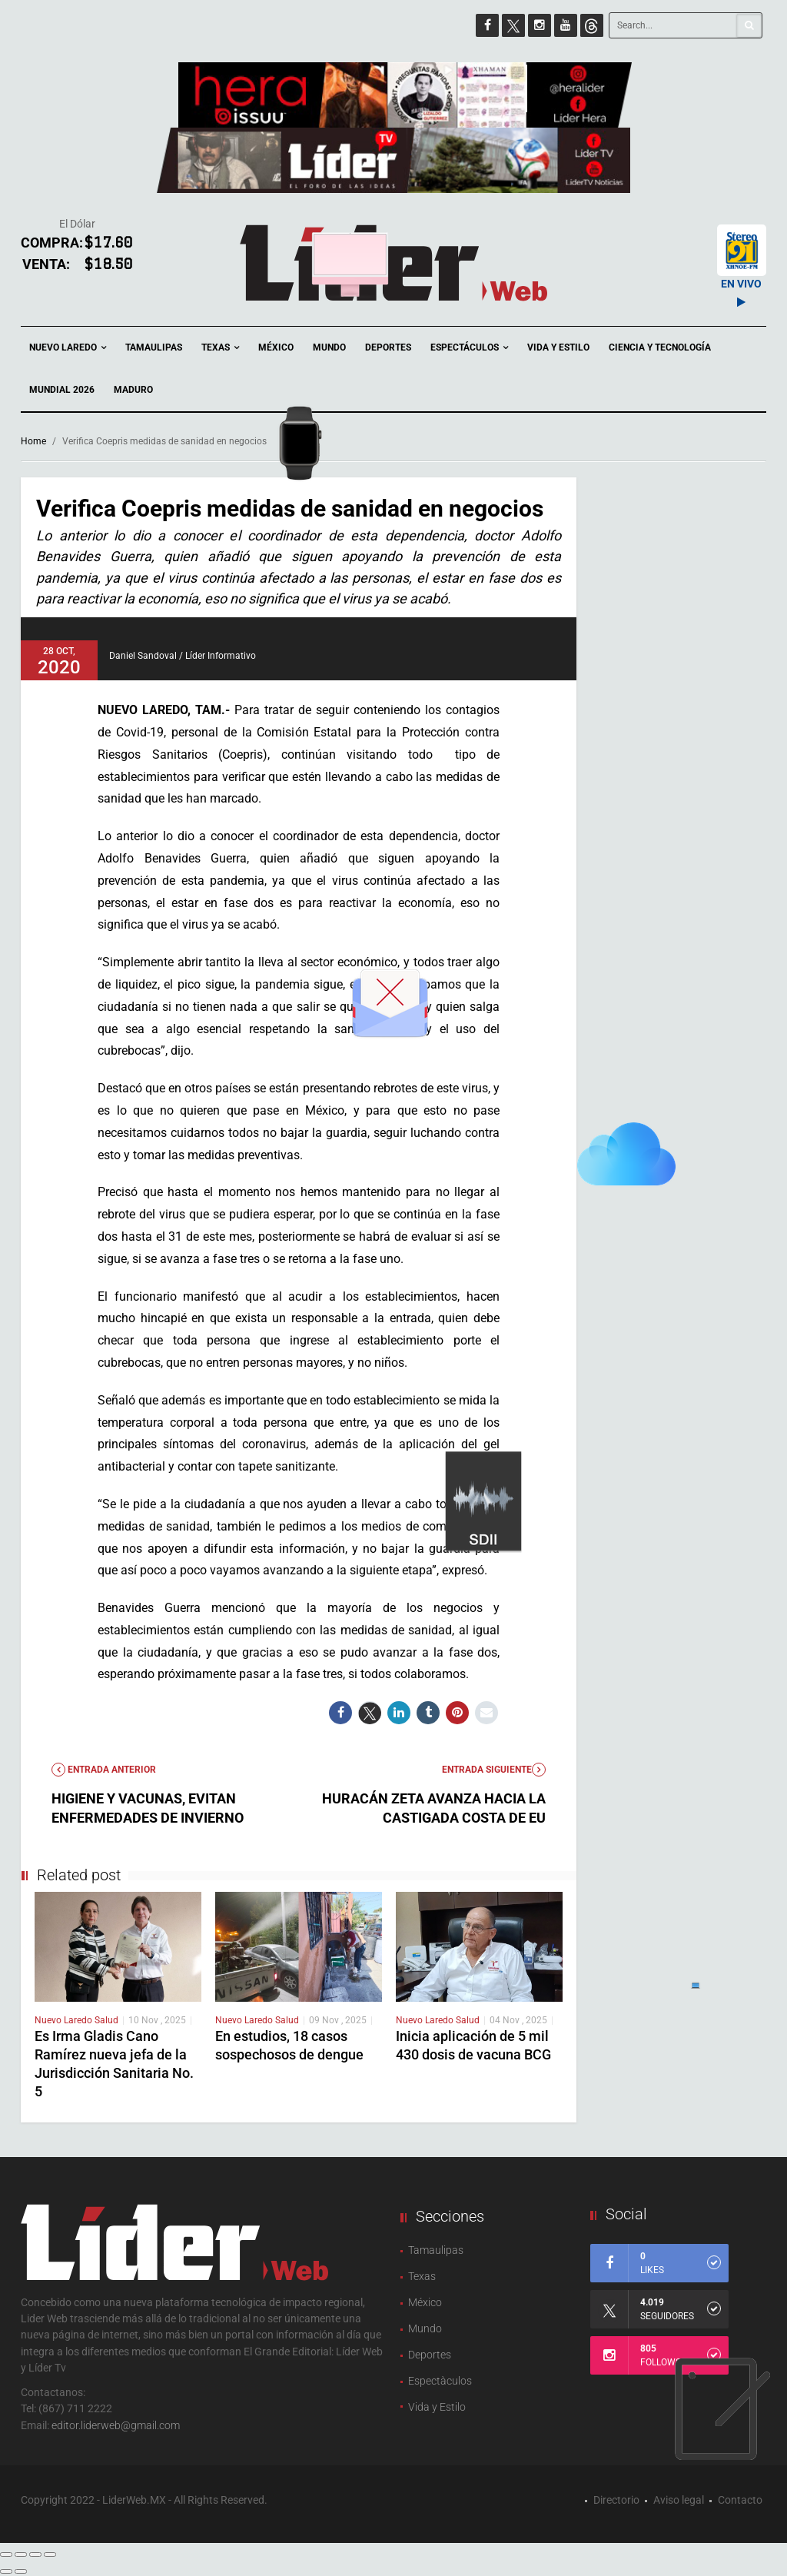  Describe the element at coordinates (626, 1154) in the screenshot. I see `access iCloud Drive cloud storage` at that location.